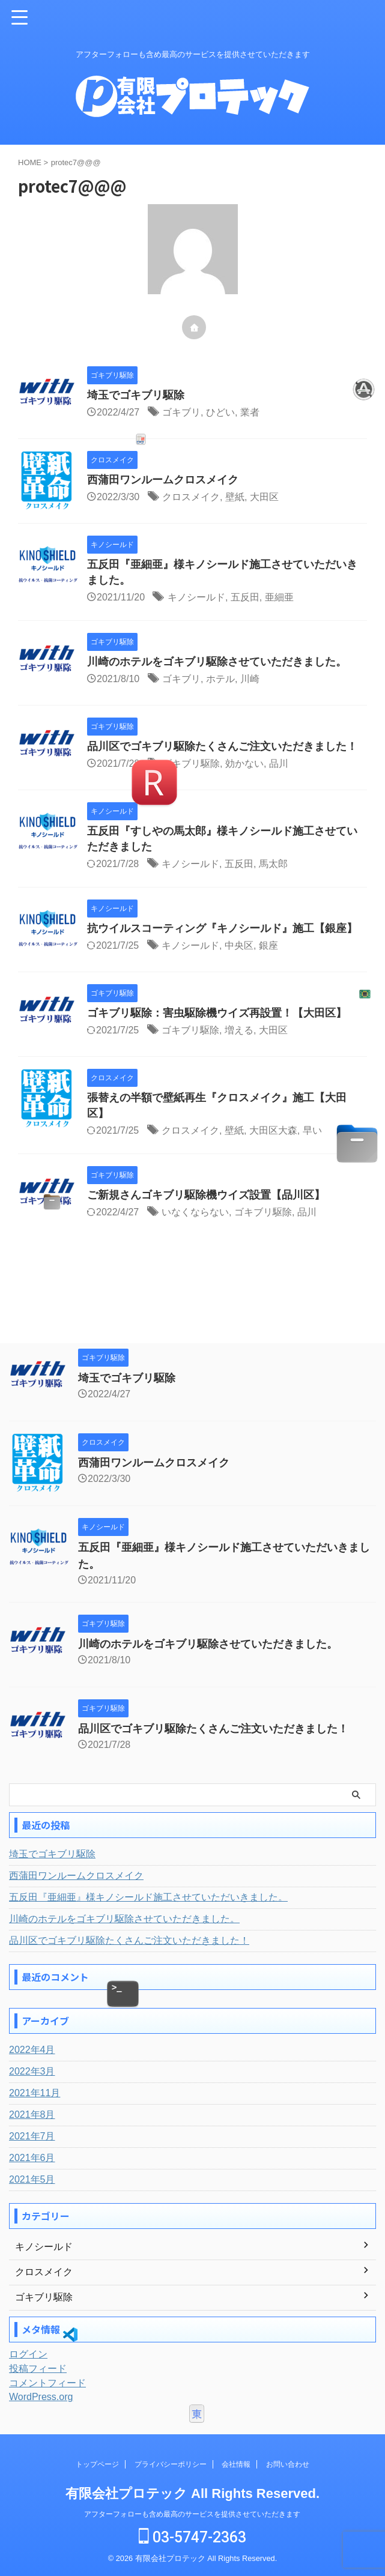  What do you see at coordinates (196, 2413) in the screenshot?
I see `launch the GNOME Mahjongg game` at bounding box center [196, 2413].